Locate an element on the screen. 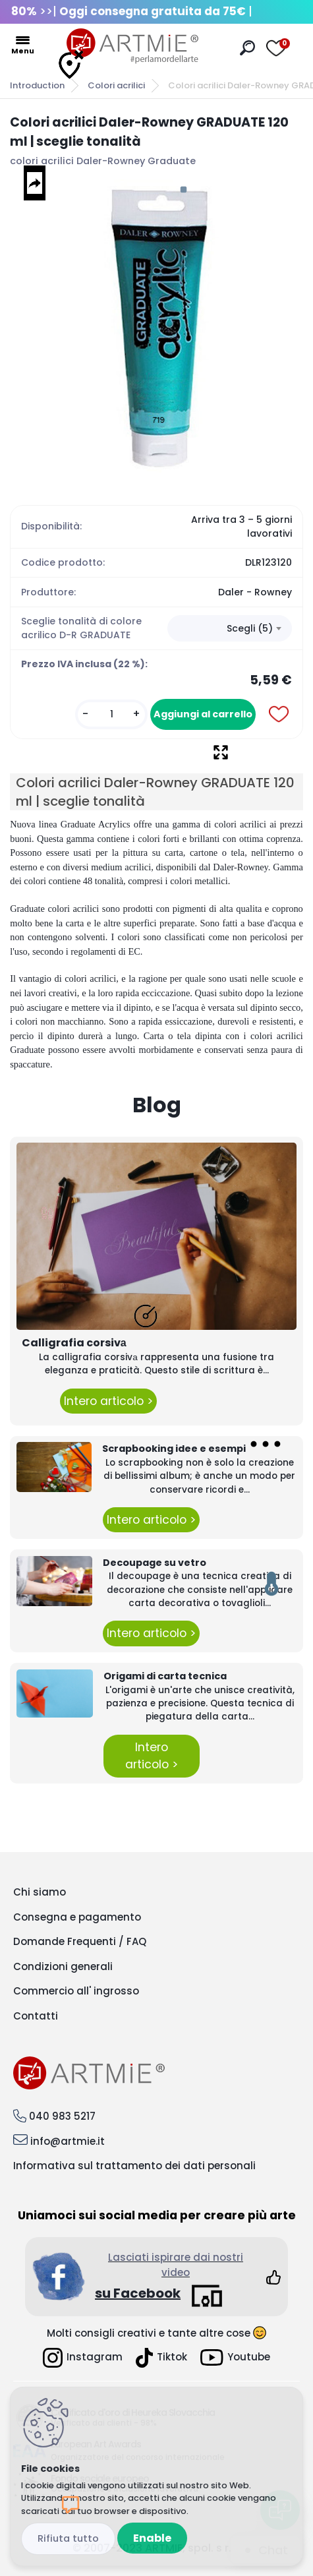  stop media playback is located at coordinates (183, 189).